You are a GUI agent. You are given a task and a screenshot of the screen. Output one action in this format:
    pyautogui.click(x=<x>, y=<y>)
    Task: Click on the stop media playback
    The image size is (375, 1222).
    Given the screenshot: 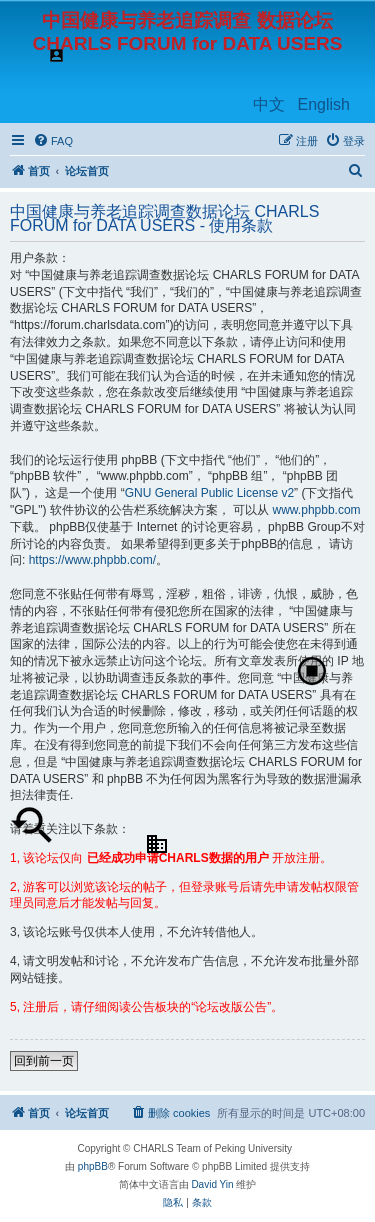 What is the action you would take?
    pyautogui.click(x=312, y=671)
    